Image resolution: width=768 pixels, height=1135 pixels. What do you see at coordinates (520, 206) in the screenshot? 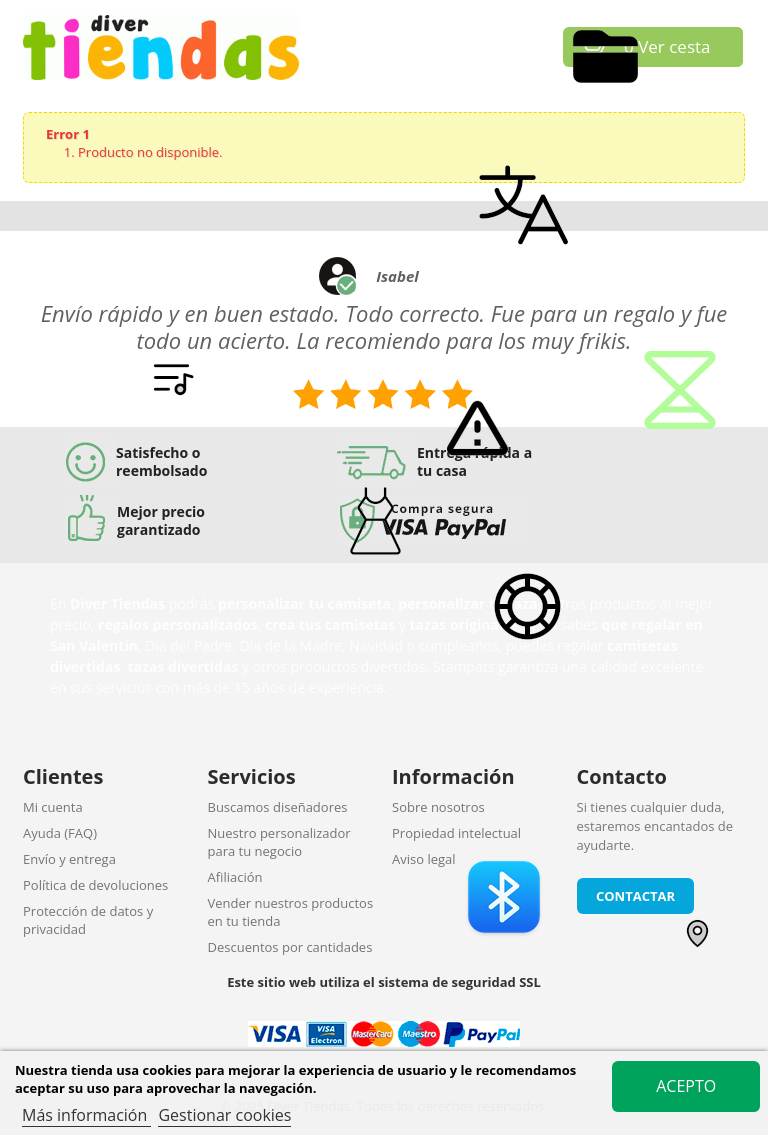
I see `translate text to another language` at bounding box center [520, 206].